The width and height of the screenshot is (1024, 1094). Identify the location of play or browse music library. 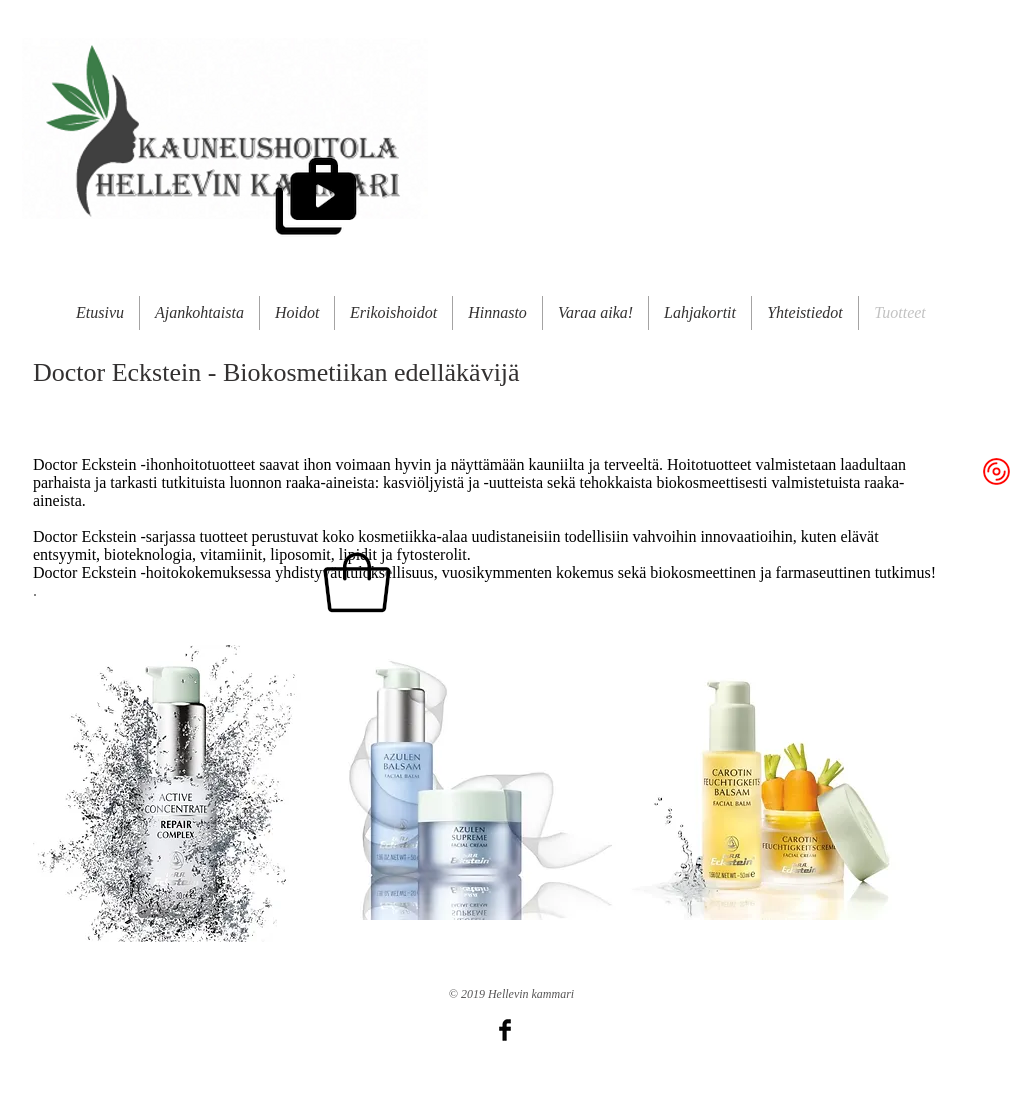
(996, 471).